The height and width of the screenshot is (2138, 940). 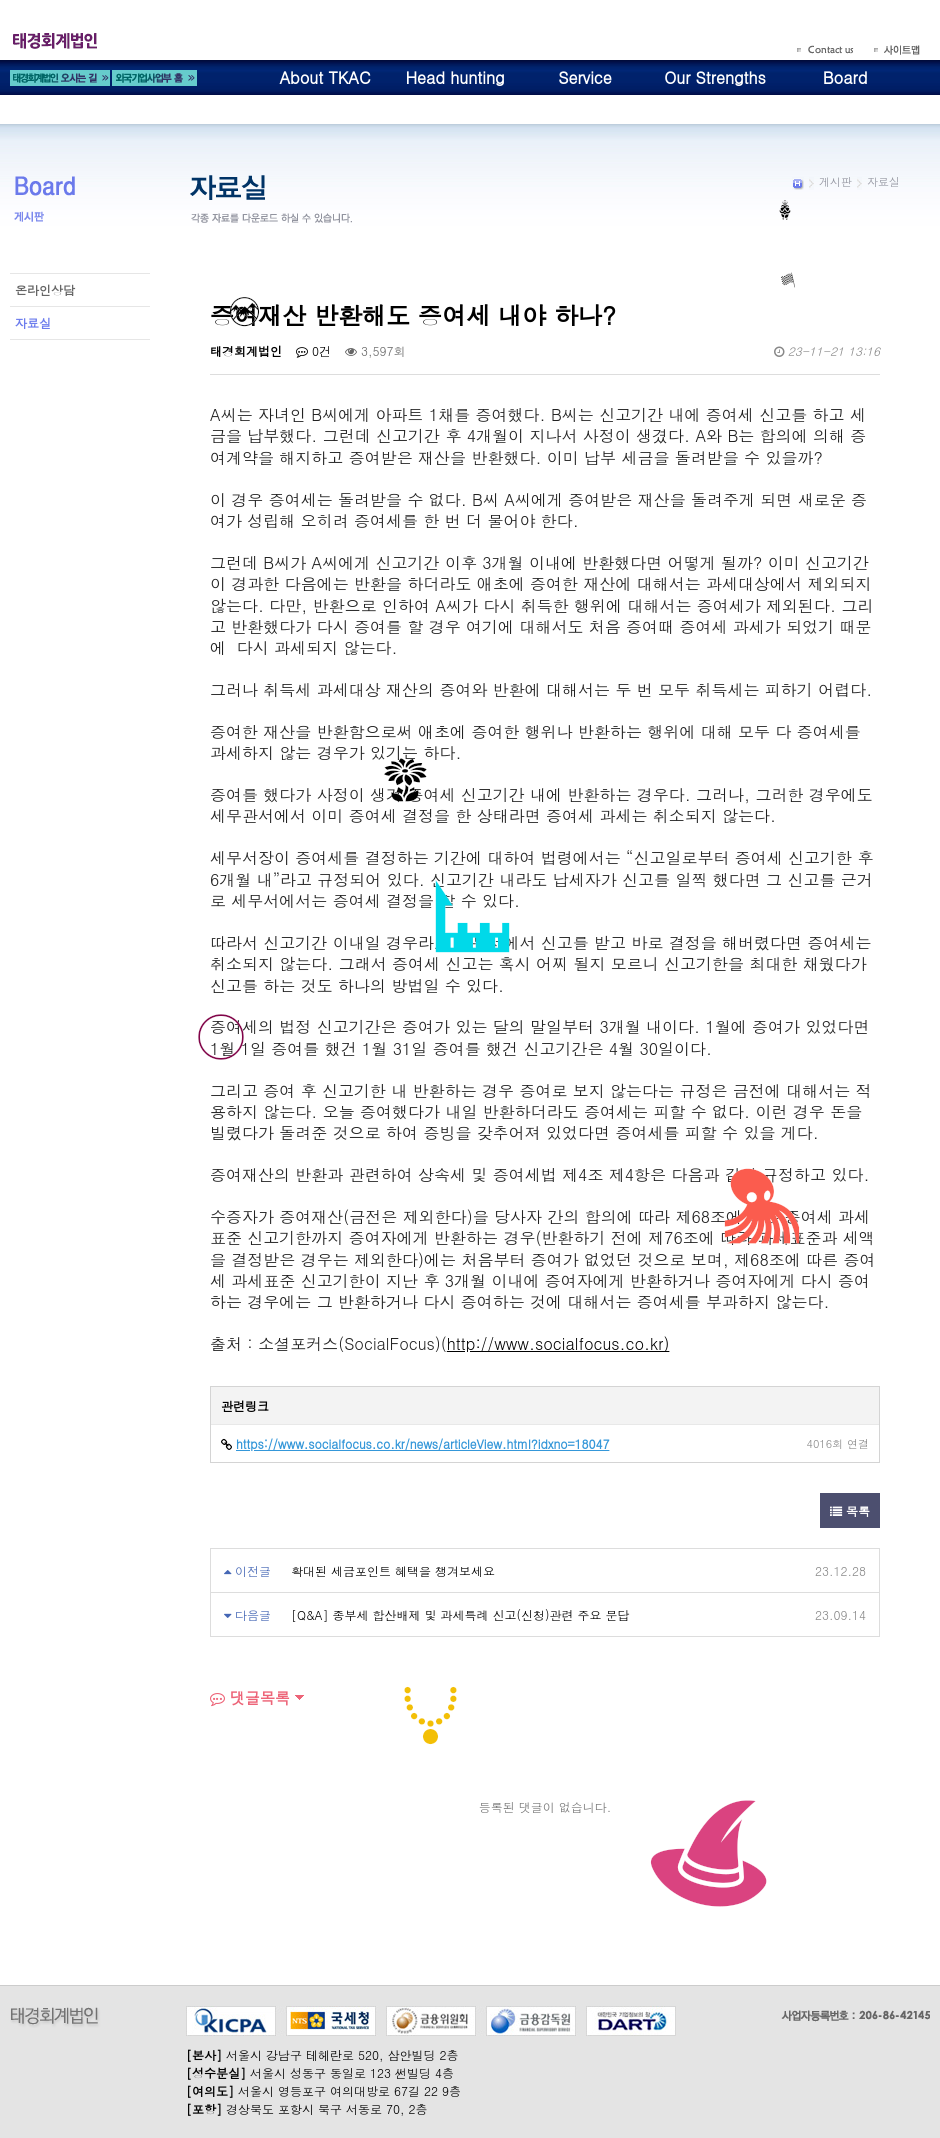 What do you see at coordinates (785, 210) in the screenshot?
I see `view artifact or historical item details` at bounding box center [785, 210].